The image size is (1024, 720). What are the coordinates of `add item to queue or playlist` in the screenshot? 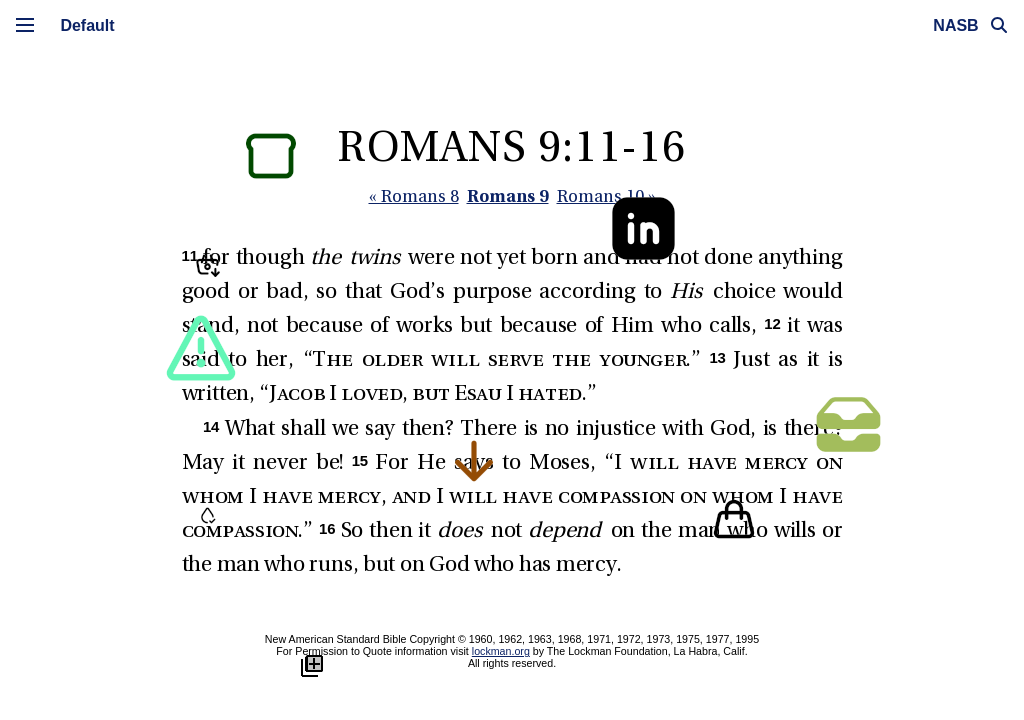 It's located at (312, 666).